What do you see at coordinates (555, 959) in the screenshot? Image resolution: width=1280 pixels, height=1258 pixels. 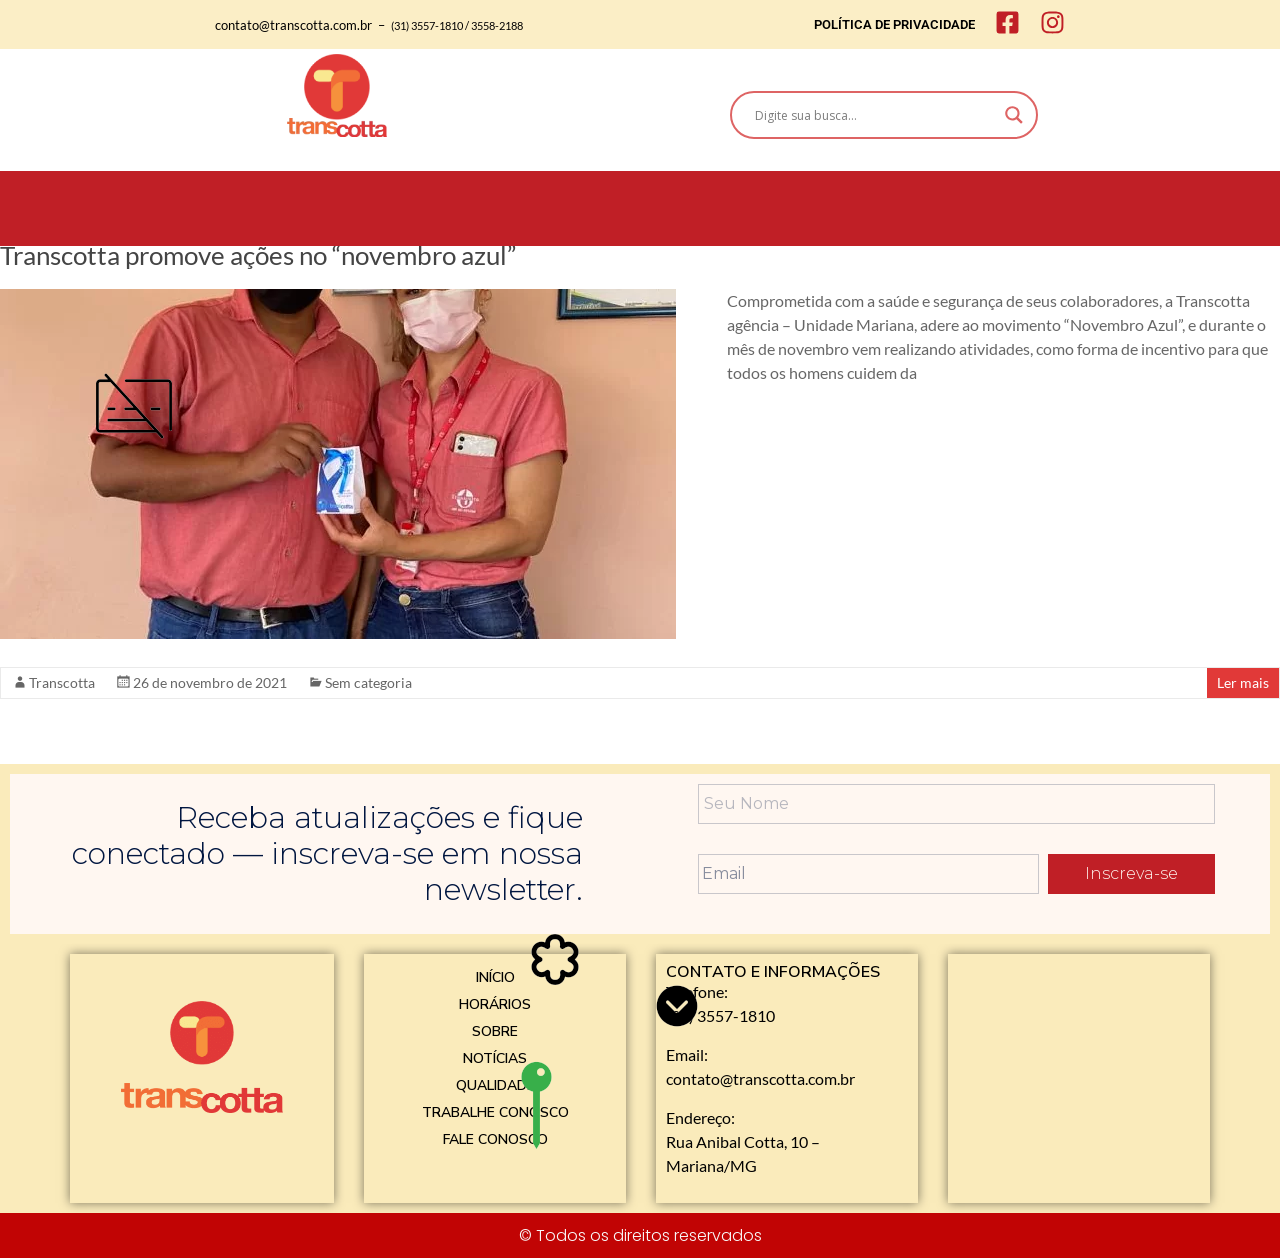 I see `indicates a michelin star rating or award` at bounding box center [555, 959].